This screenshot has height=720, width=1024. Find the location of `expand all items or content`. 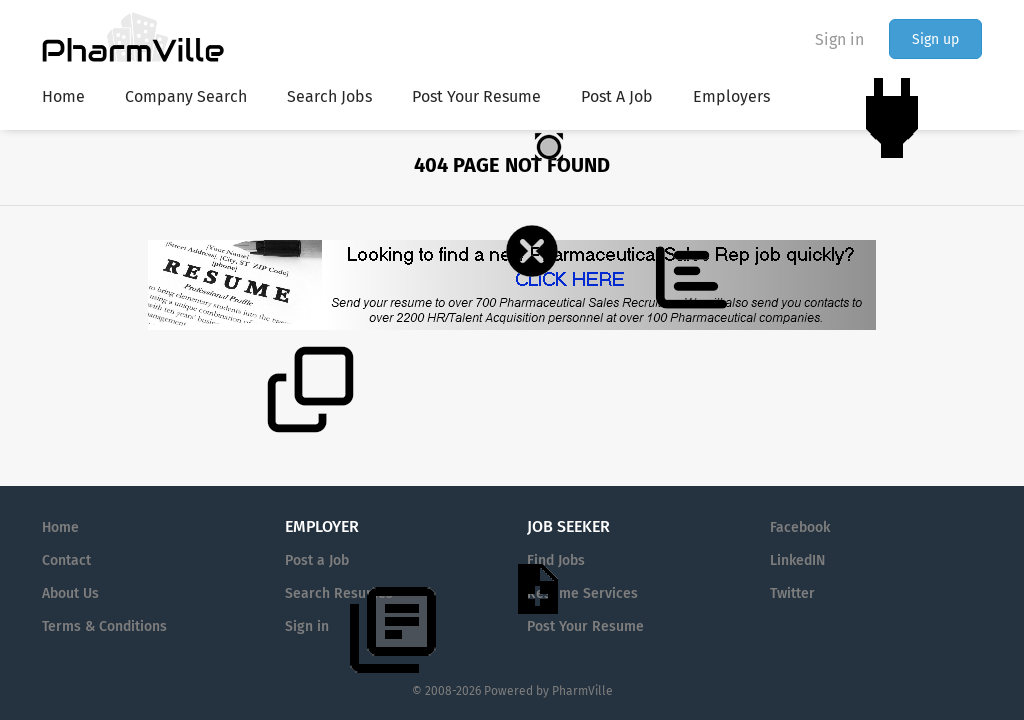

expand all items or content is located at coordinates (549, 147).